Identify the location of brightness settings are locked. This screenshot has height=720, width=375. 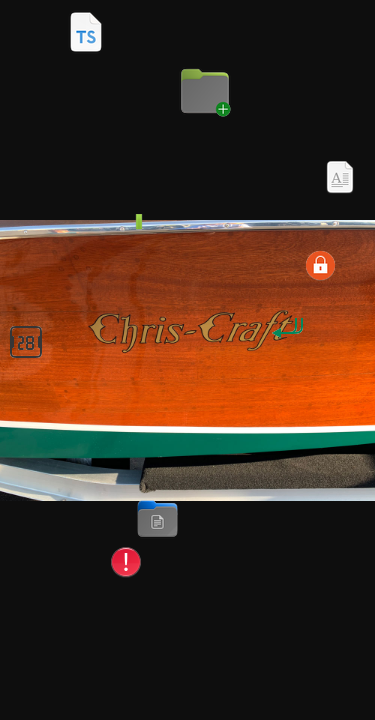
(320, 265).